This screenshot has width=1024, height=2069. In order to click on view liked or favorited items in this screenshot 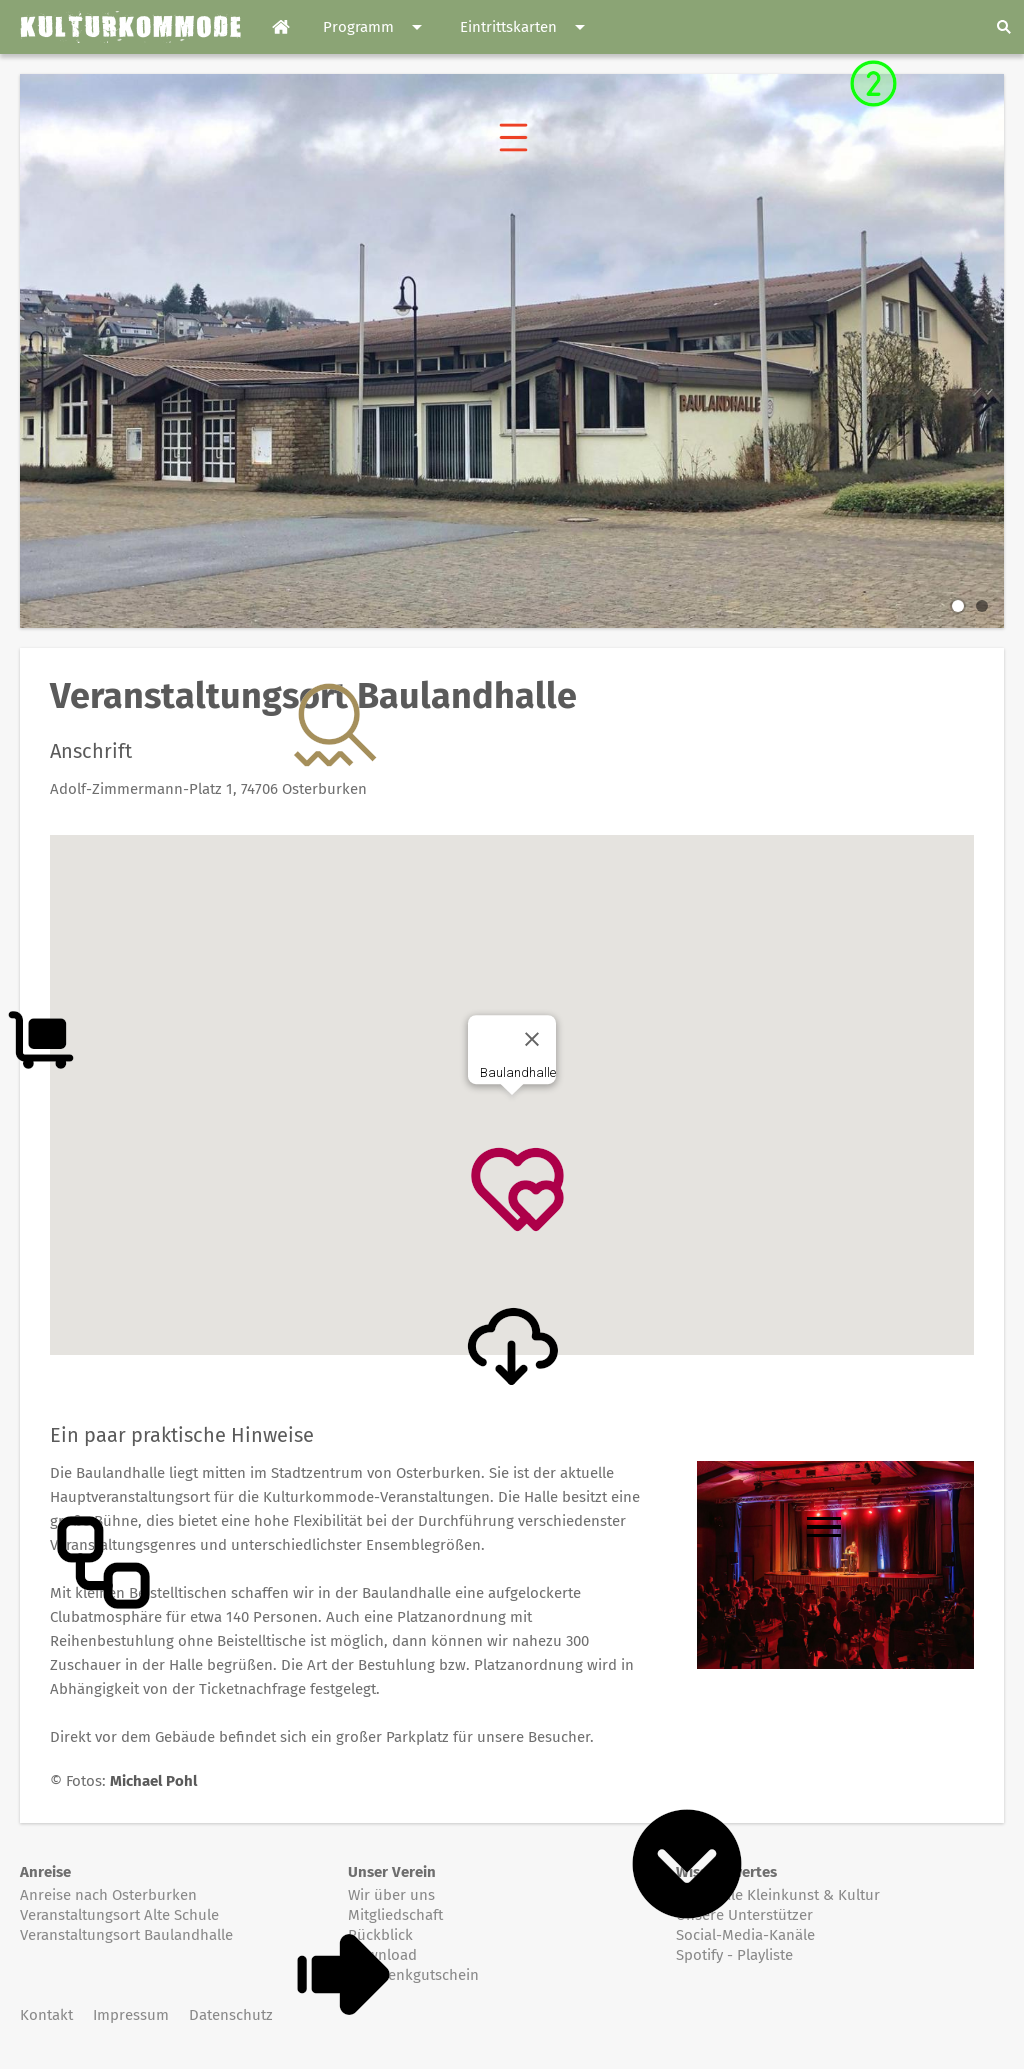, I will do `click(517, 1189)`.